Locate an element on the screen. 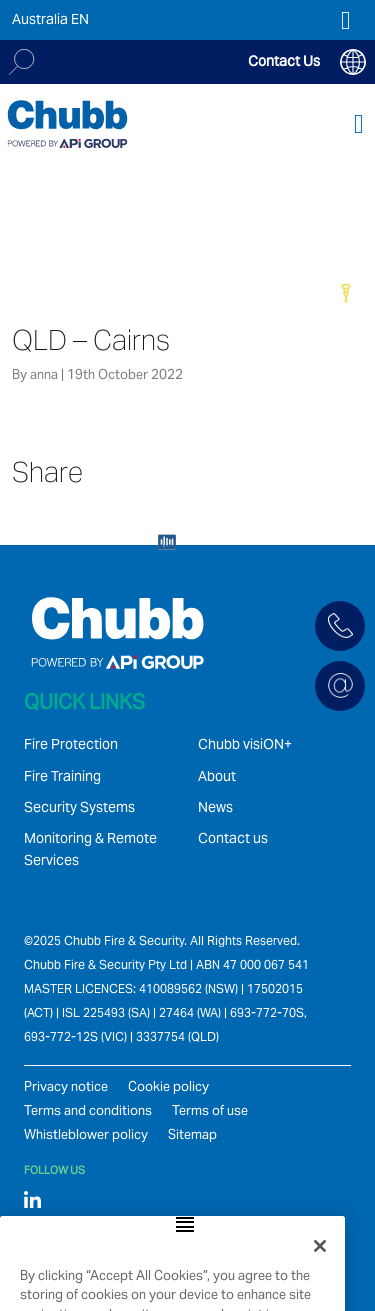  indicates accessibility or mobility assistance options is located at coordinates (346, 293).